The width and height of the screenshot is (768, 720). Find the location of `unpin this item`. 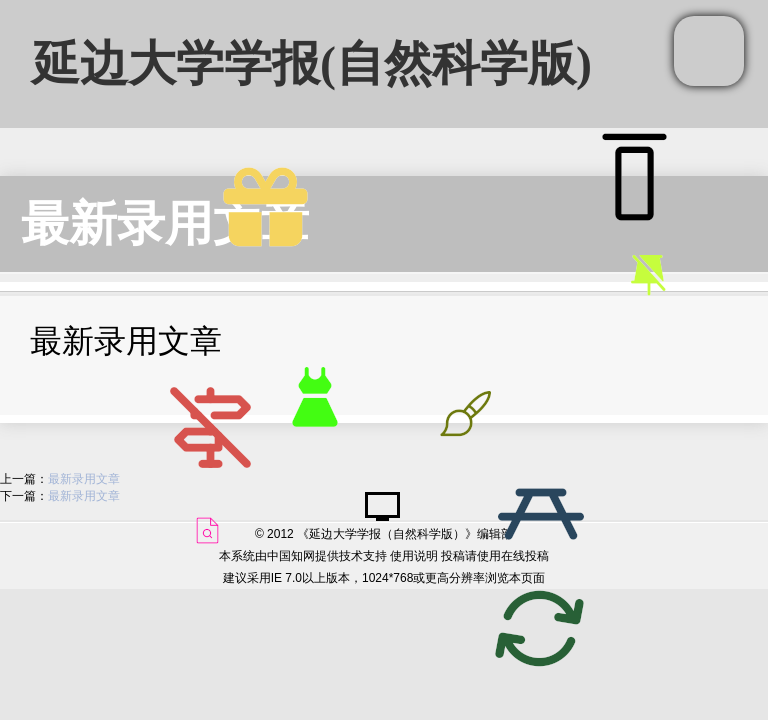

unpin this item is located at coordinates (649, 273).